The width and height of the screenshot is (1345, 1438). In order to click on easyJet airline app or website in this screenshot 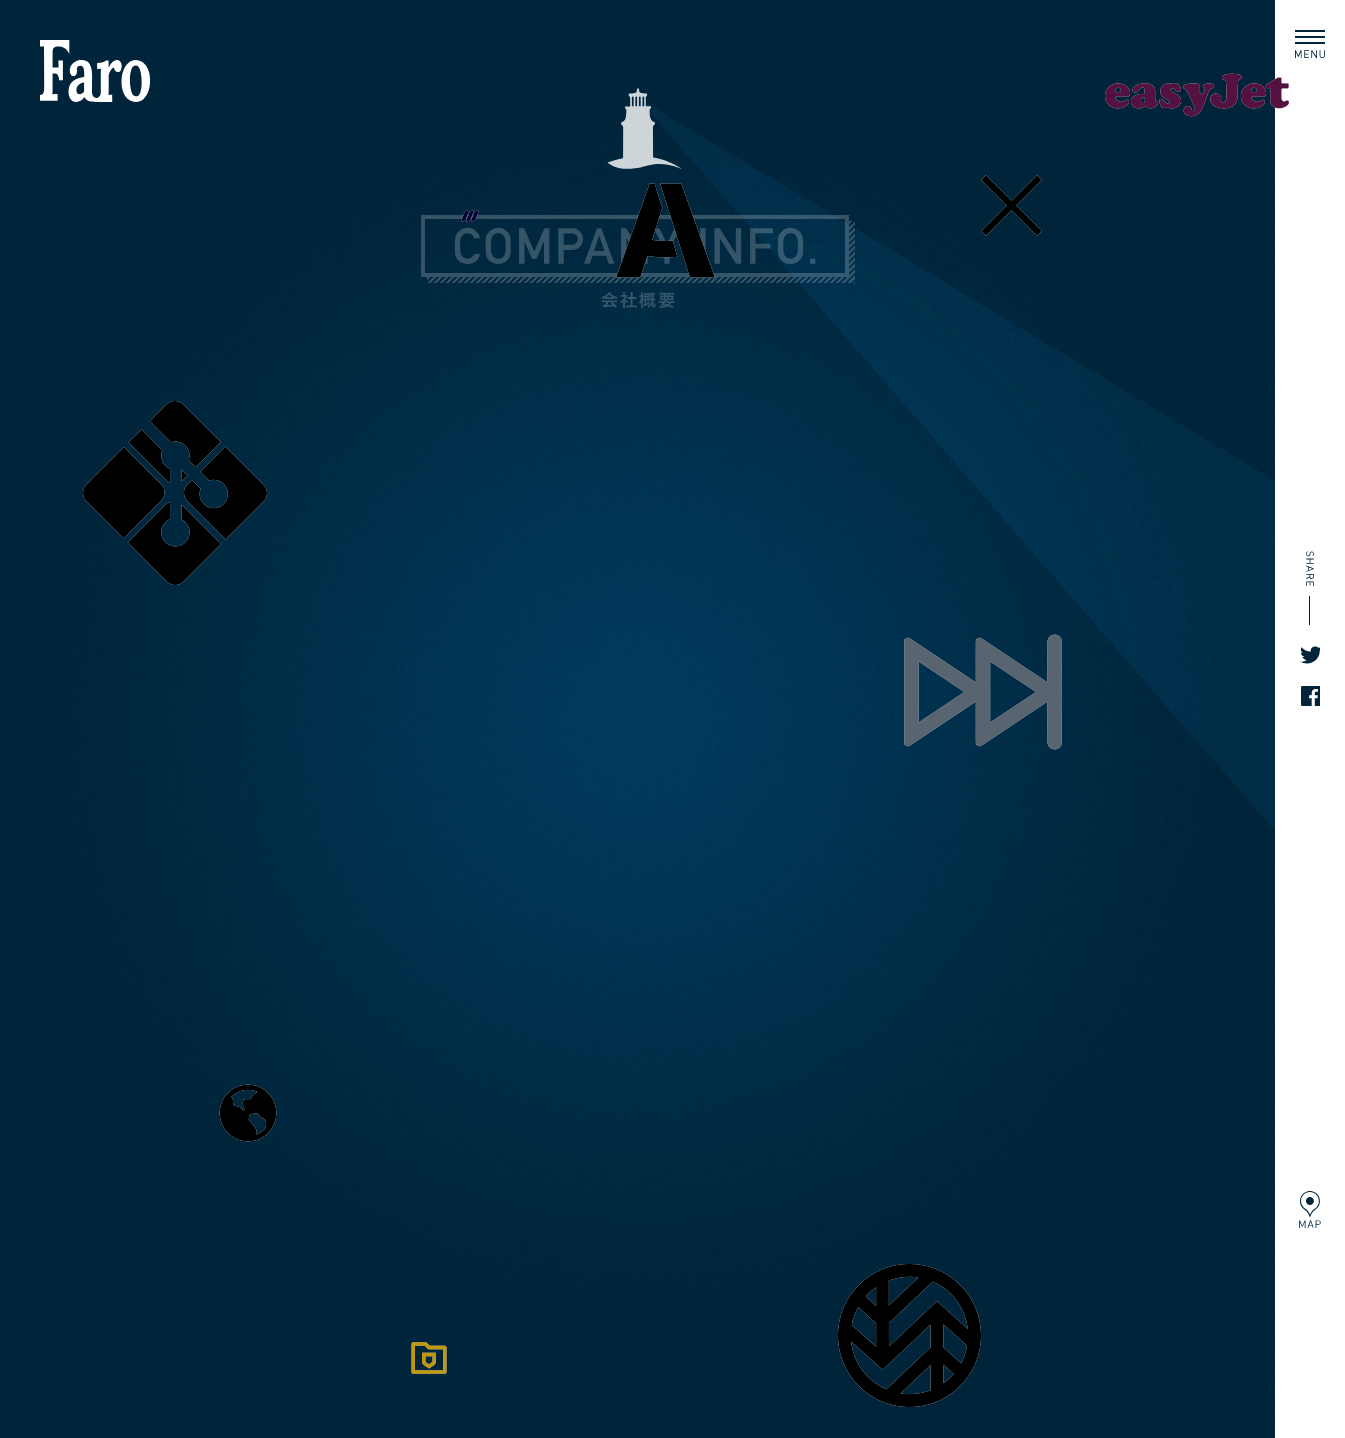, I will do `click(1197, 95)`.